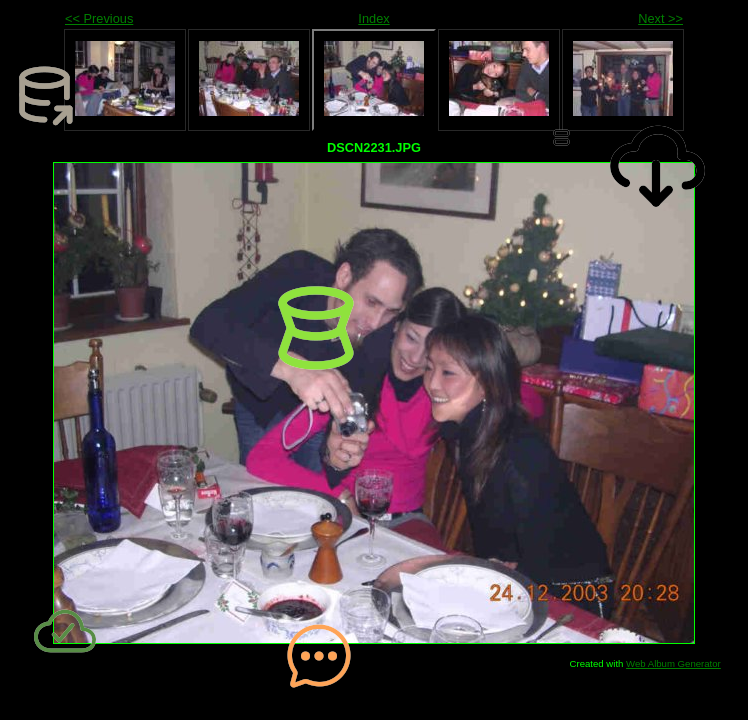 The image size is (748, 720). Describe the element at coordinates (44, 94) in the screenshot. I see `share database with others` at that location.